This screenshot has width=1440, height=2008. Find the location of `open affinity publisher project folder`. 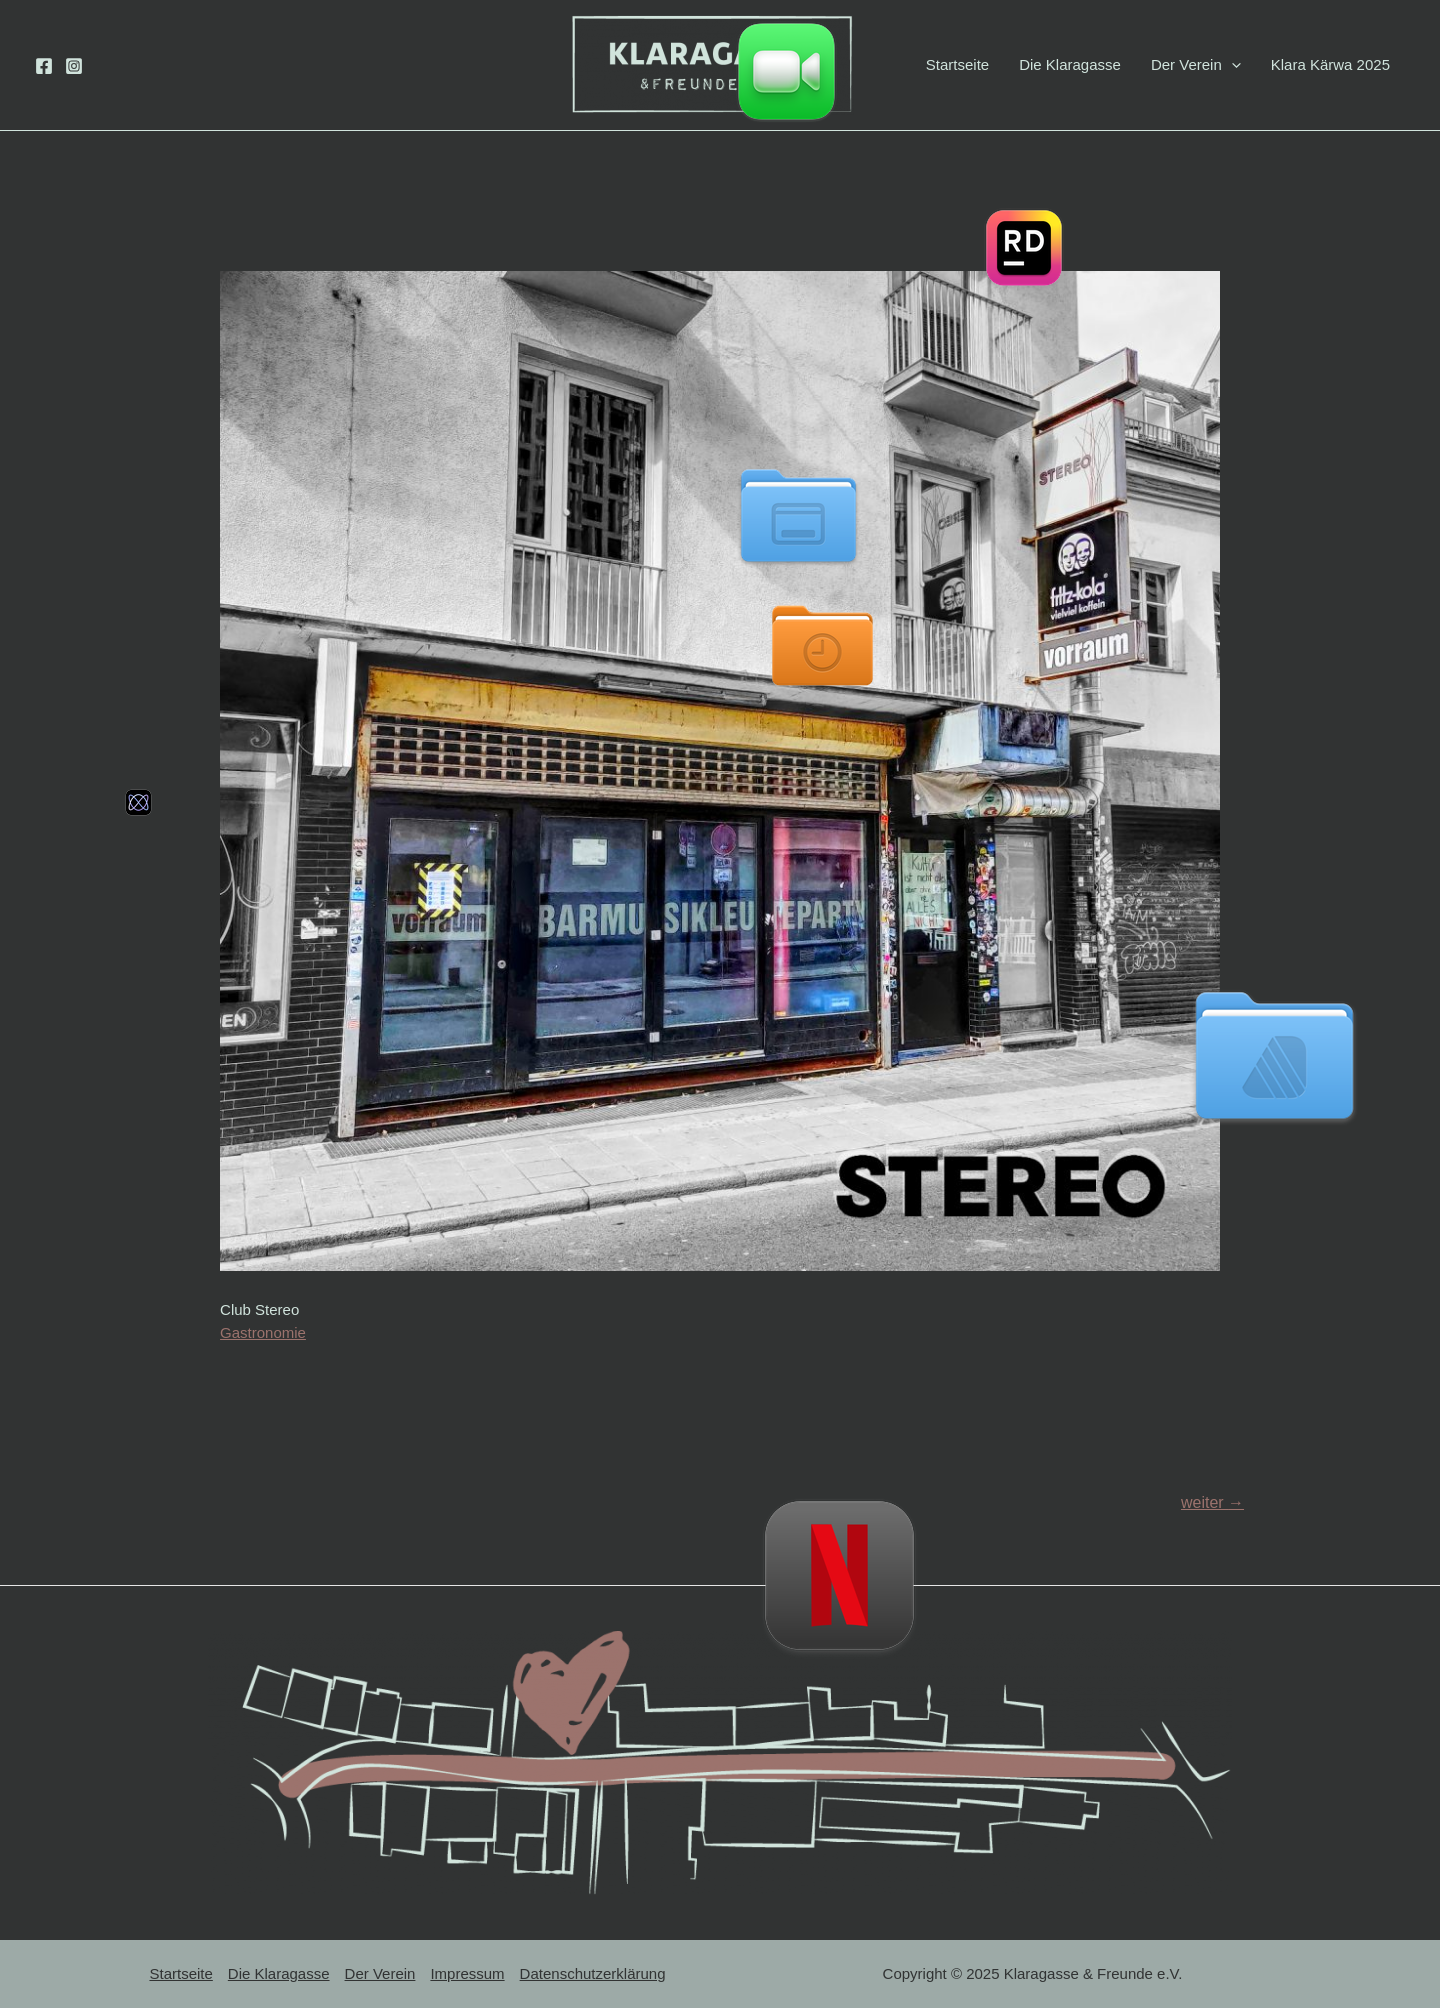

open affinity publisher project folder is located at coordinates (1274, 1055).